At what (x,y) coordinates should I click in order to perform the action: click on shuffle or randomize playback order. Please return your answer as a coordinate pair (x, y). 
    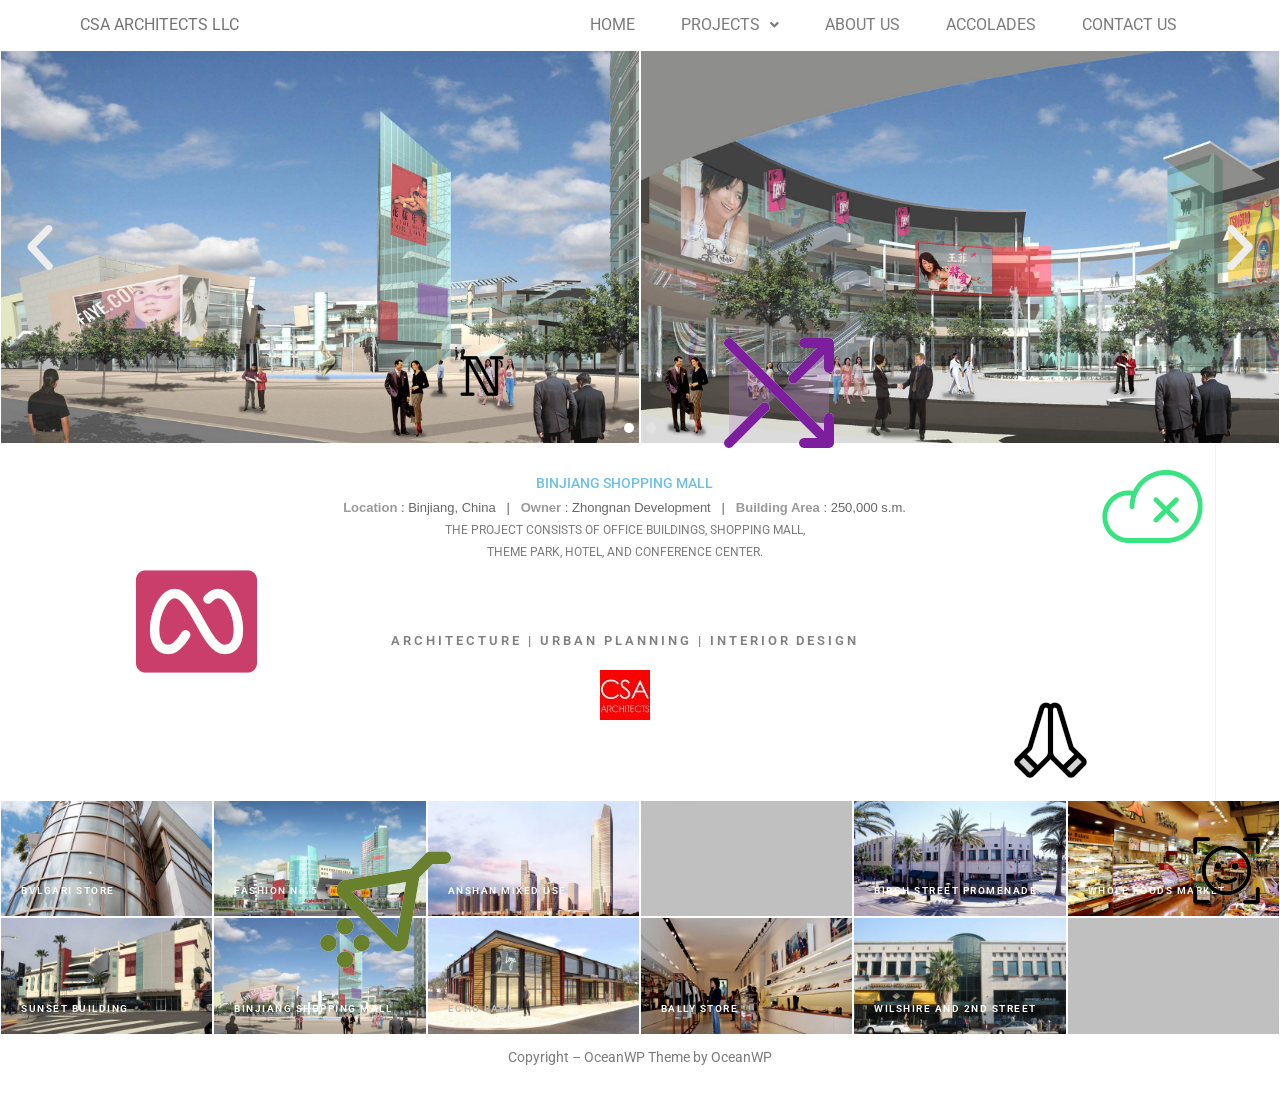
    Looking at the image, I should click on (779, 393).